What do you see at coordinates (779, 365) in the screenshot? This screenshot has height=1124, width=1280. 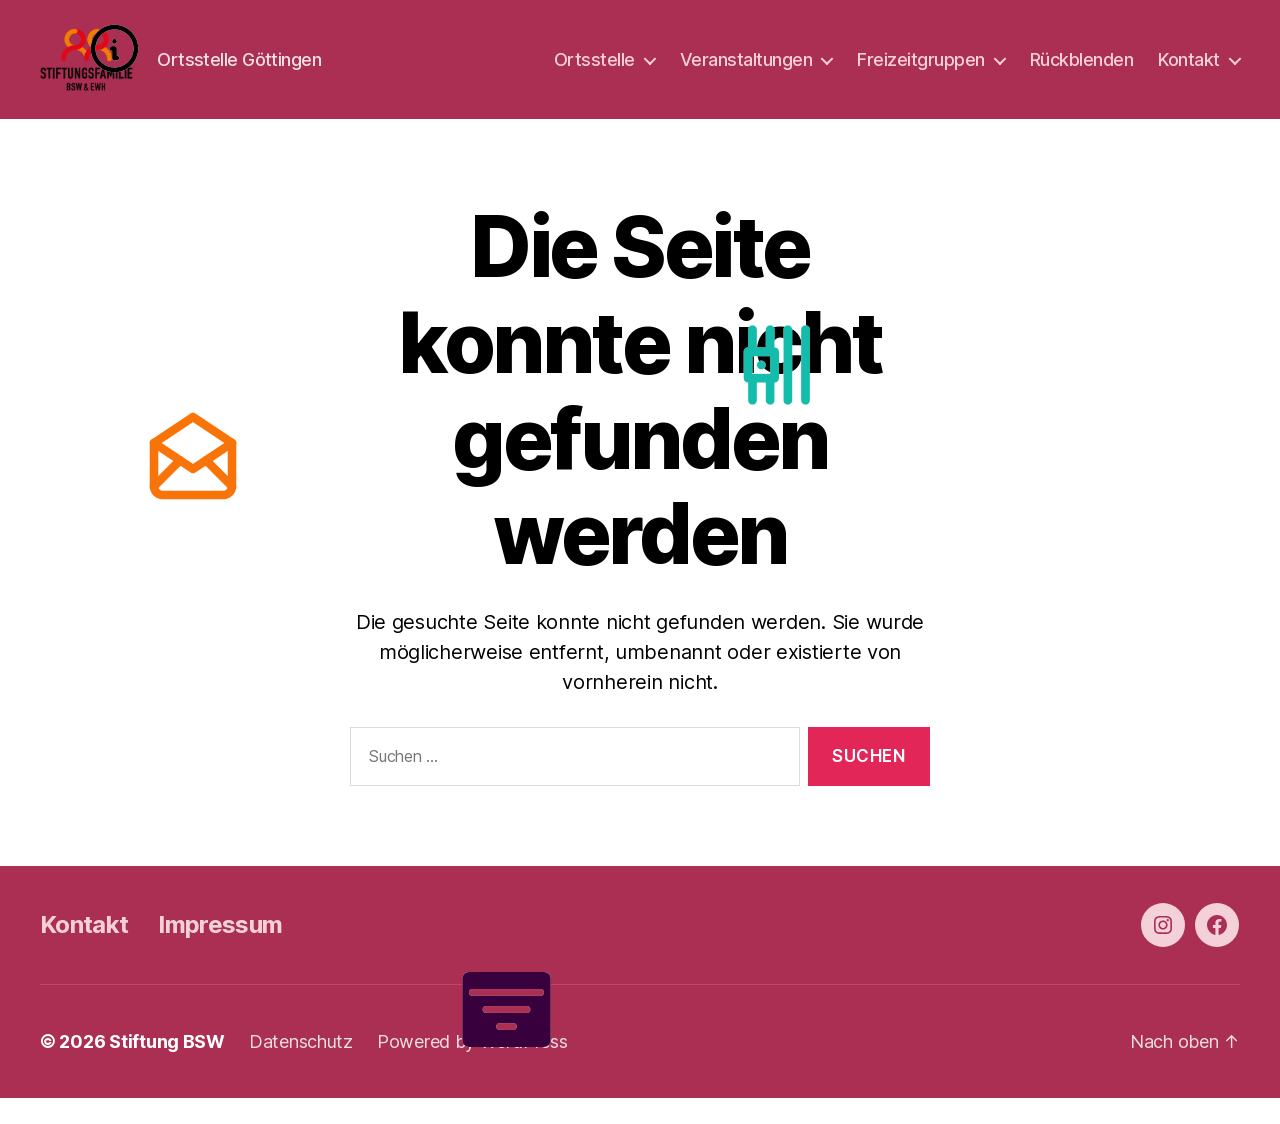 I see `indicates a prison or correctional facility location` at bounding box center [779, 365].